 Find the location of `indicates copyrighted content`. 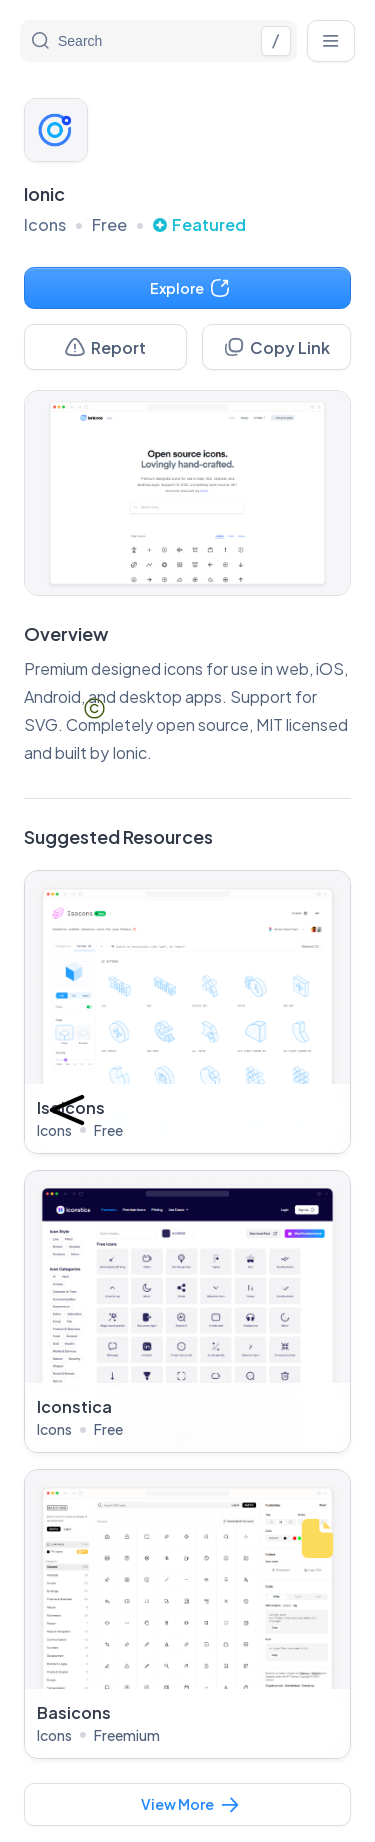

indicates copyrighted content is located at coordinates (94, 708).